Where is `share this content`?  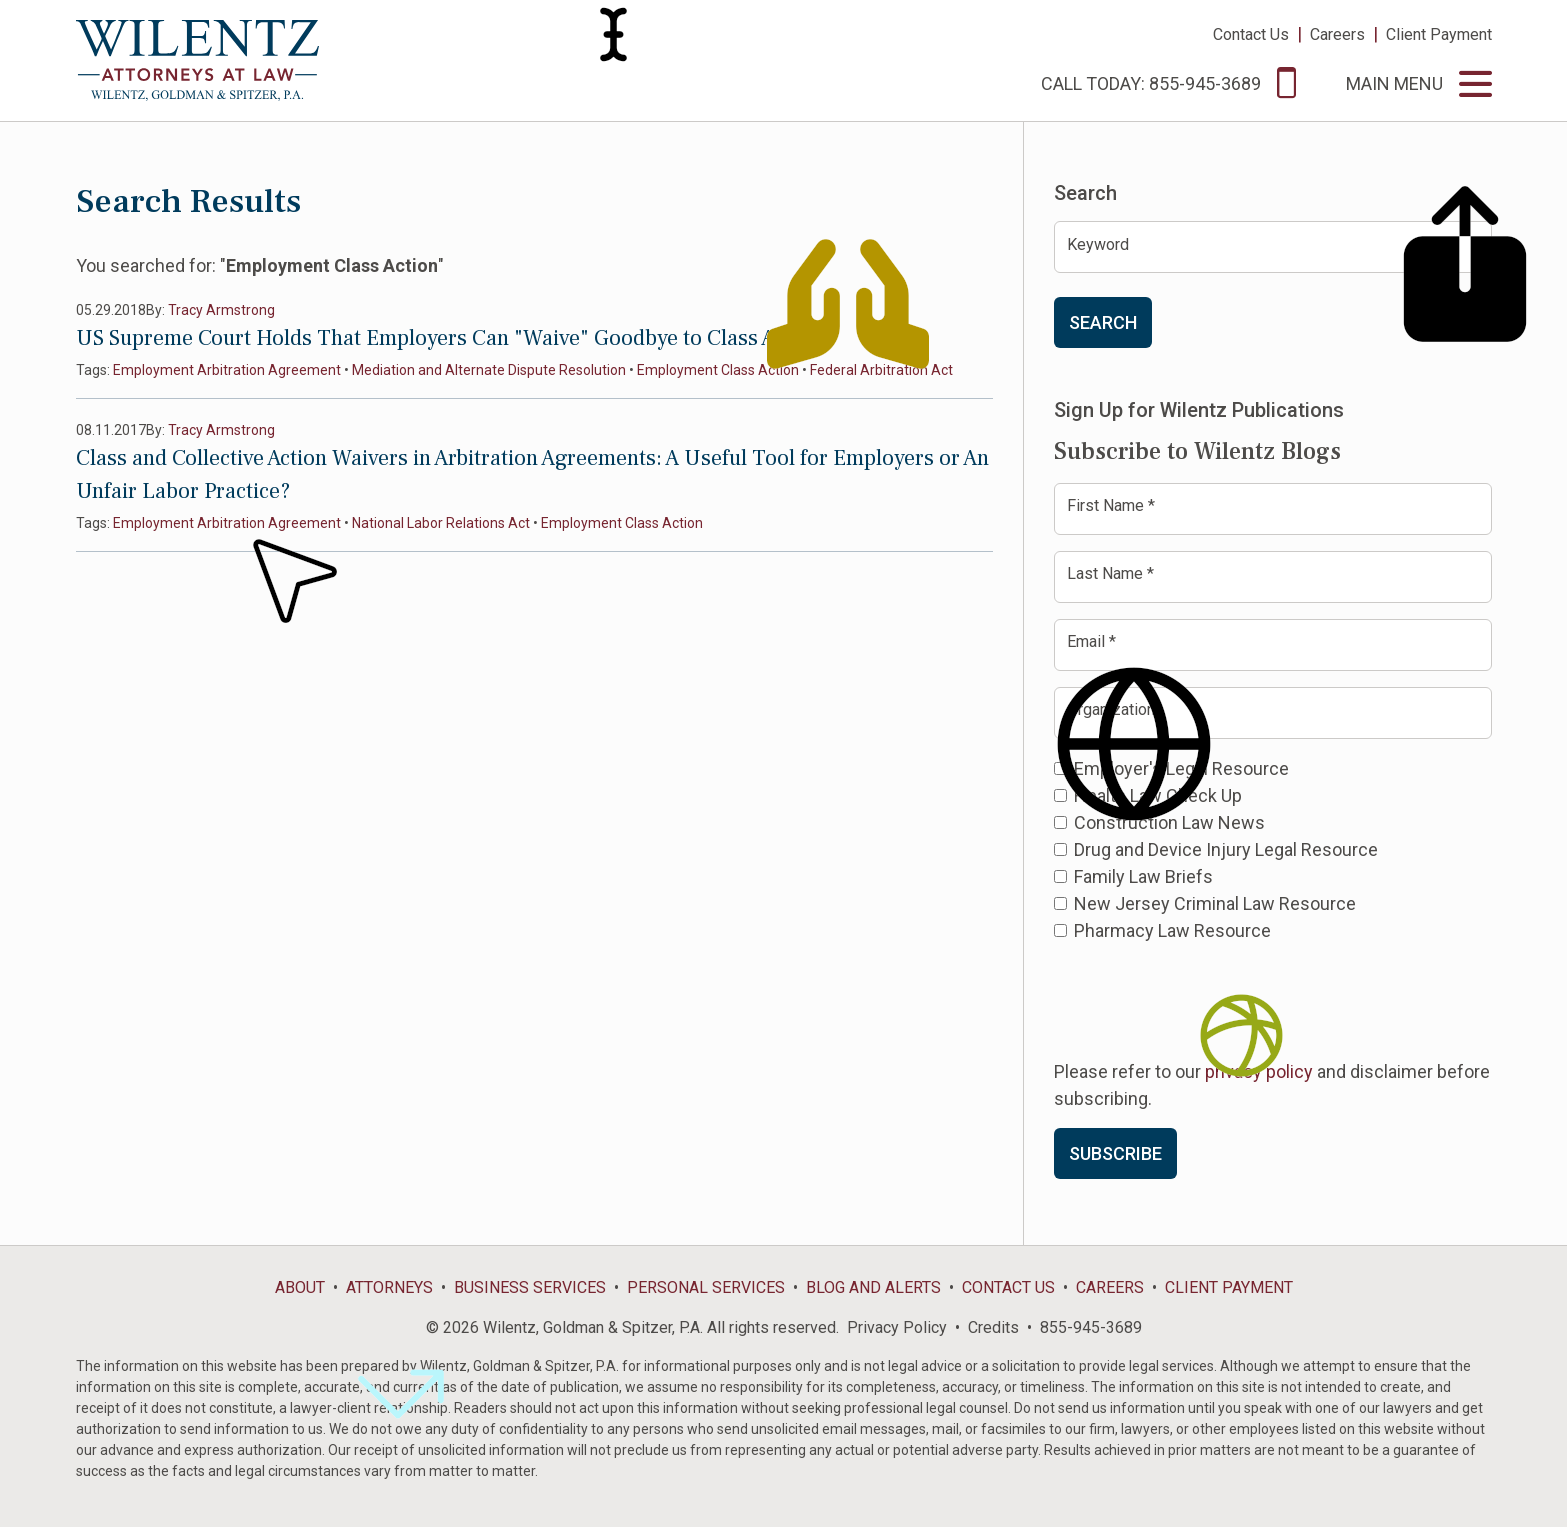 share this content is located at coordinates (1465, 264).